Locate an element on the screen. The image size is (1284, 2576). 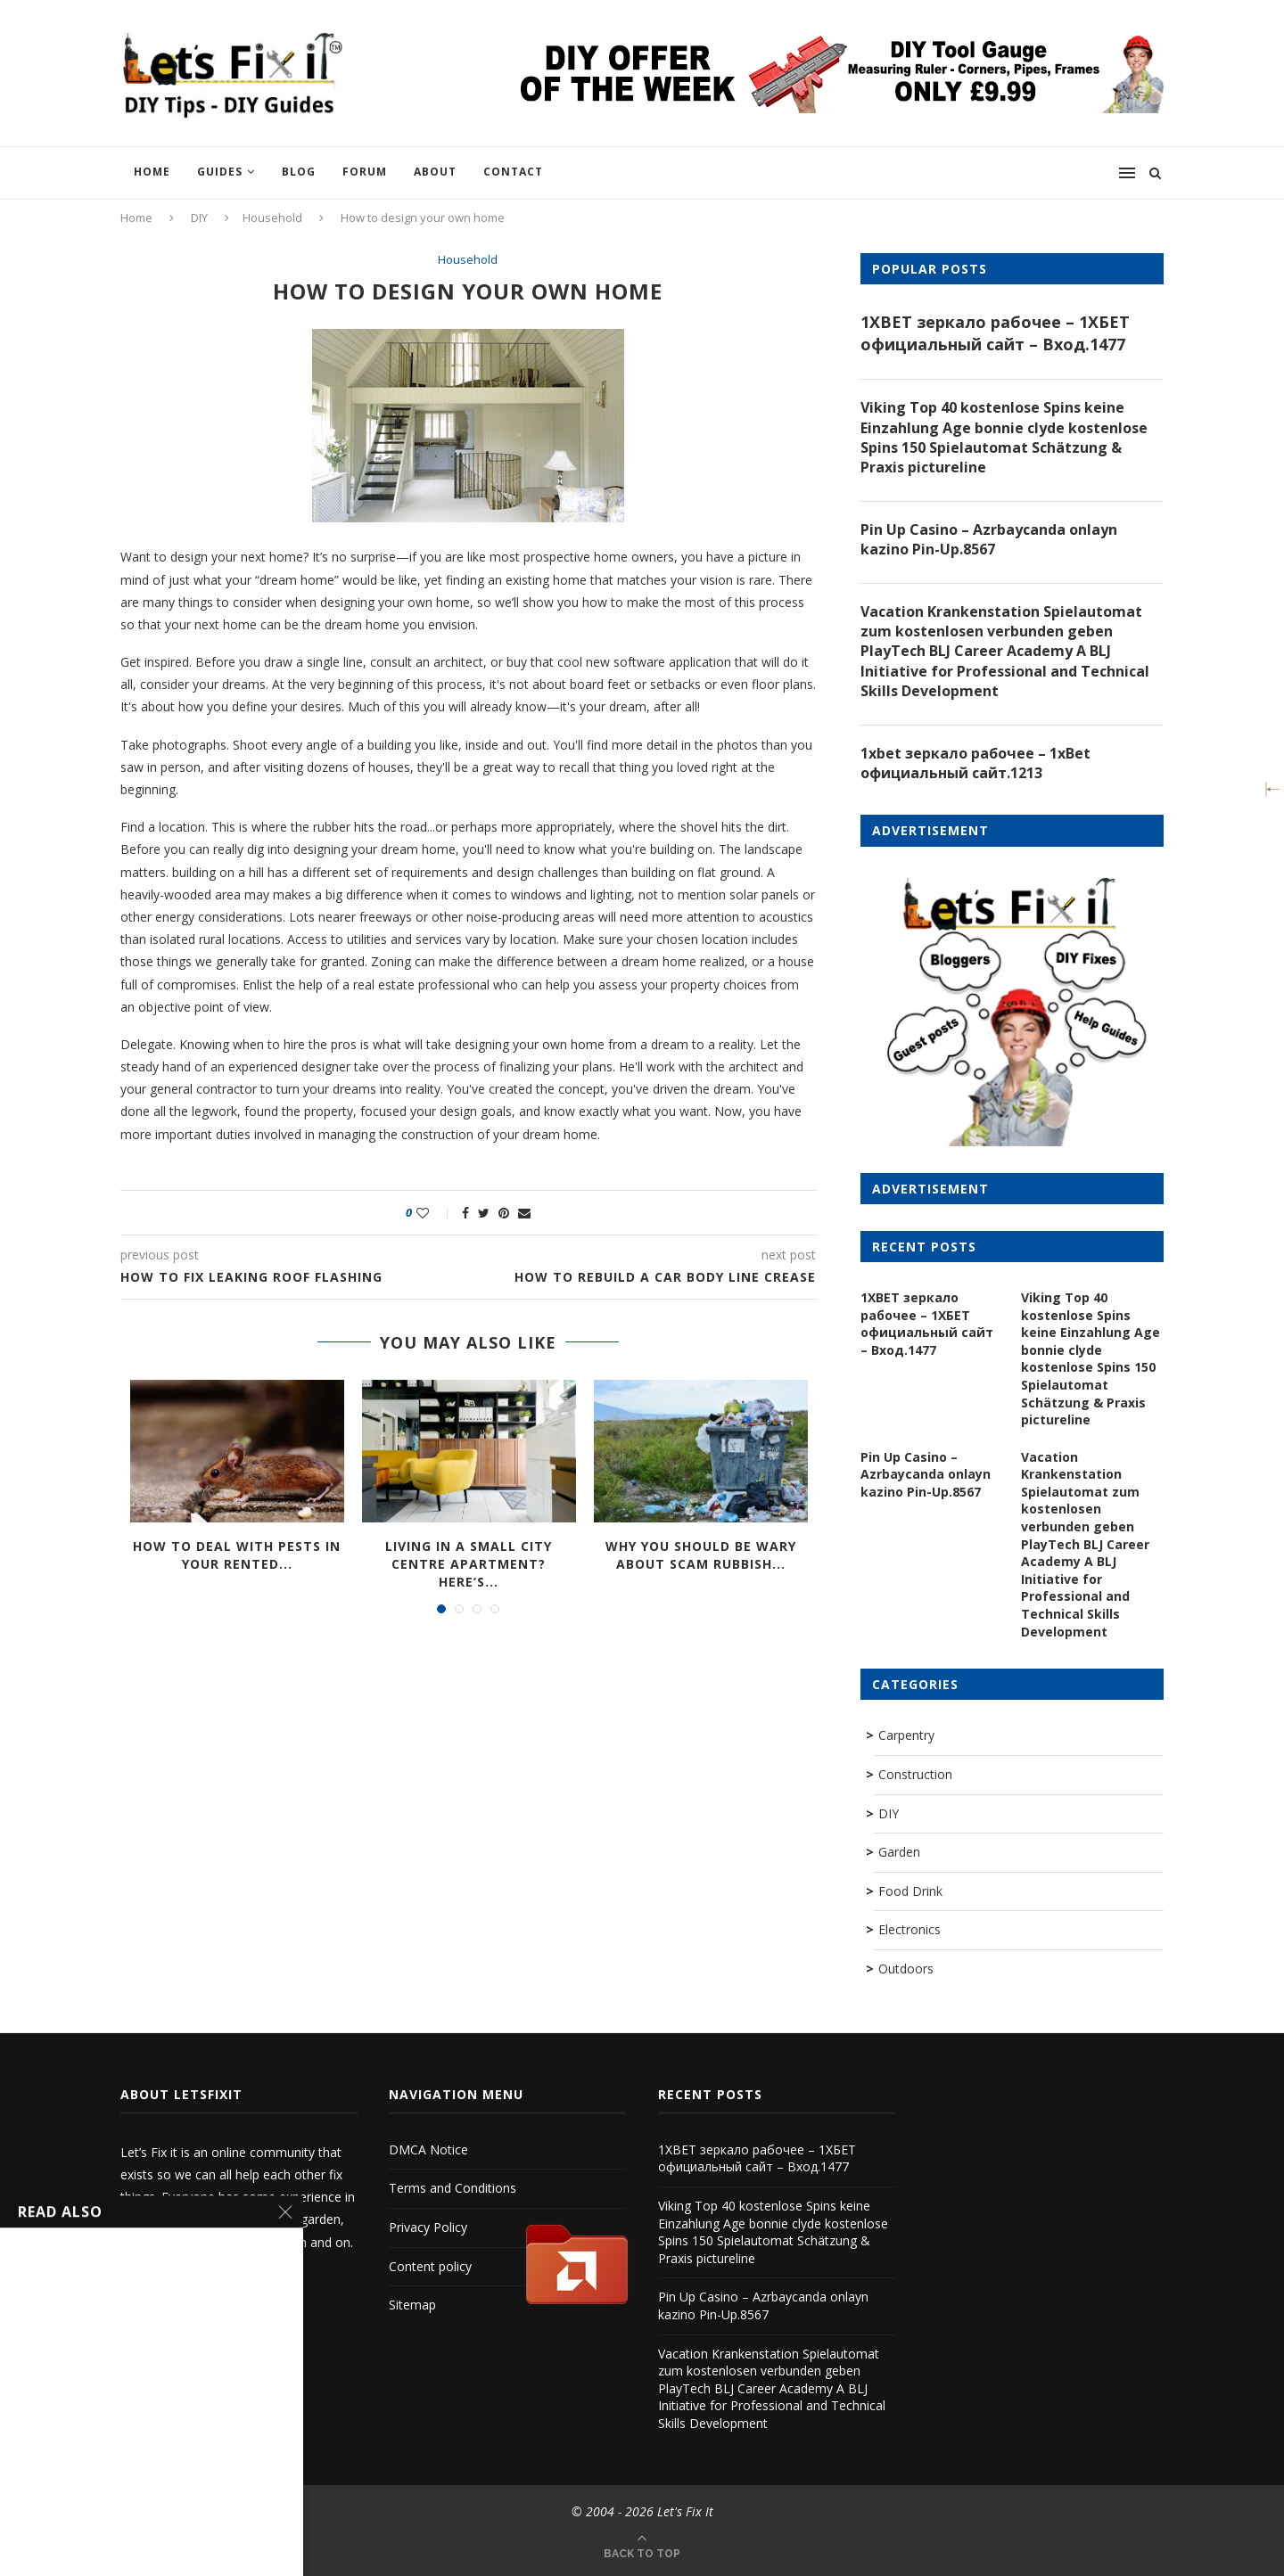
folder containing AMD-related files or drivers is located at coordinates (576, 2267).